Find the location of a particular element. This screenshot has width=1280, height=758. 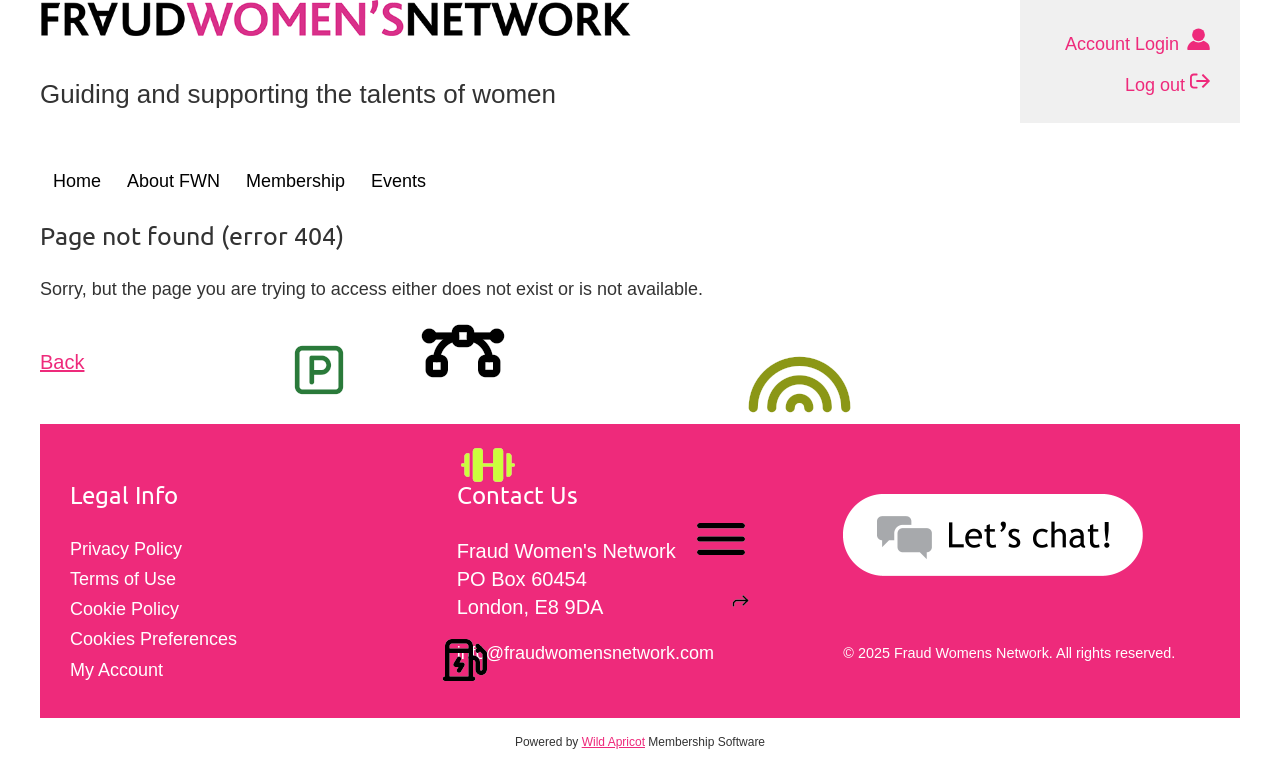

access workout or fitness features is located at coordinates (488, 465).